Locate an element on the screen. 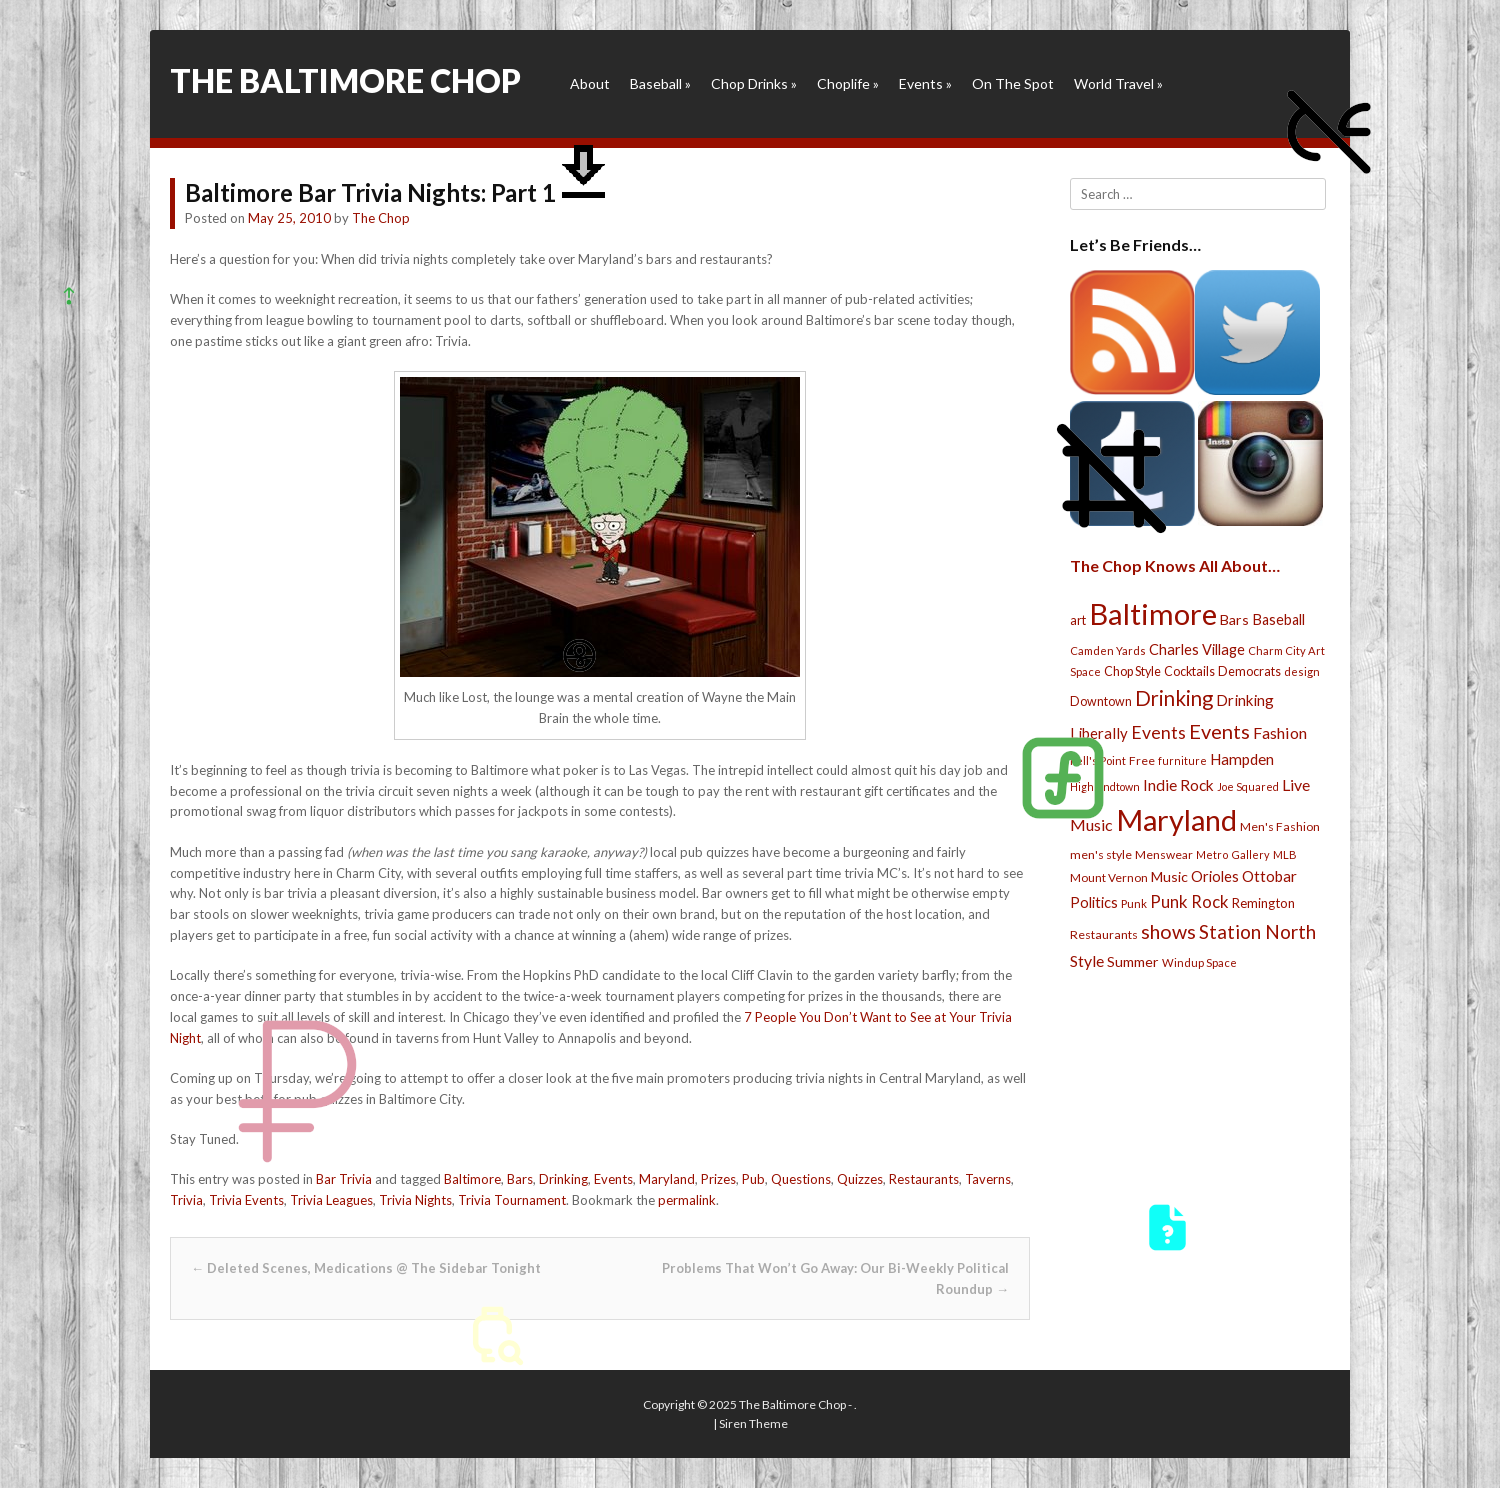 This screenshot has width=1500, height=1488. search for a connected smartwatch is located at coordinates (492, 1334).